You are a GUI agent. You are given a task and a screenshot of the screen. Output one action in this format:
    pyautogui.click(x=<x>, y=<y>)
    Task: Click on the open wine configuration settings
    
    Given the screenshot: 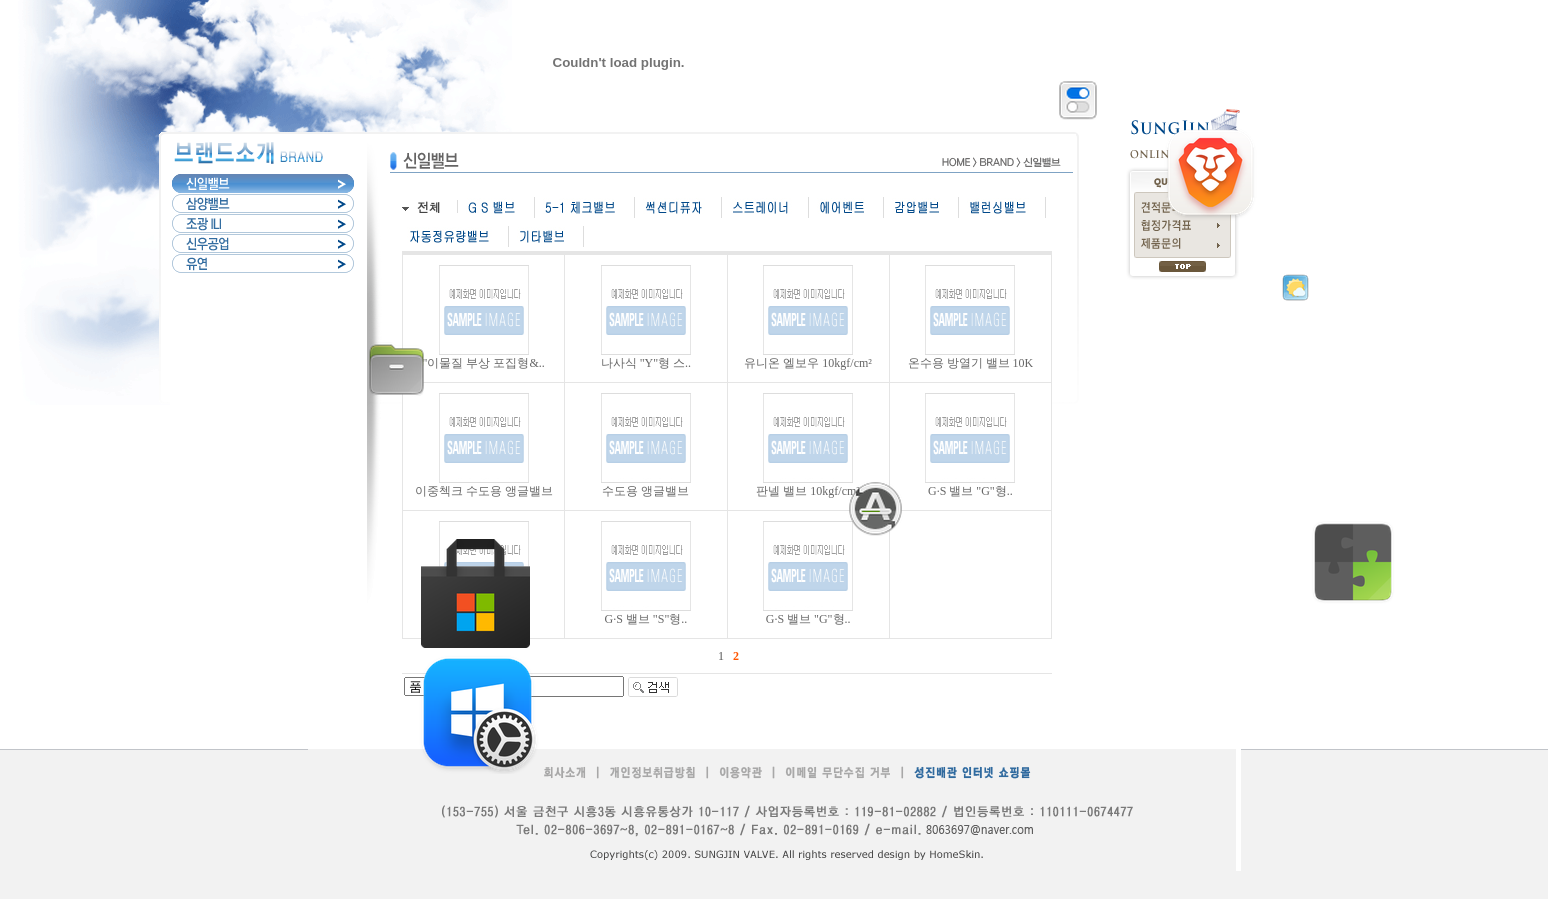 What is the action you would take?
    pyautogui.click(x=477, y=712)
    